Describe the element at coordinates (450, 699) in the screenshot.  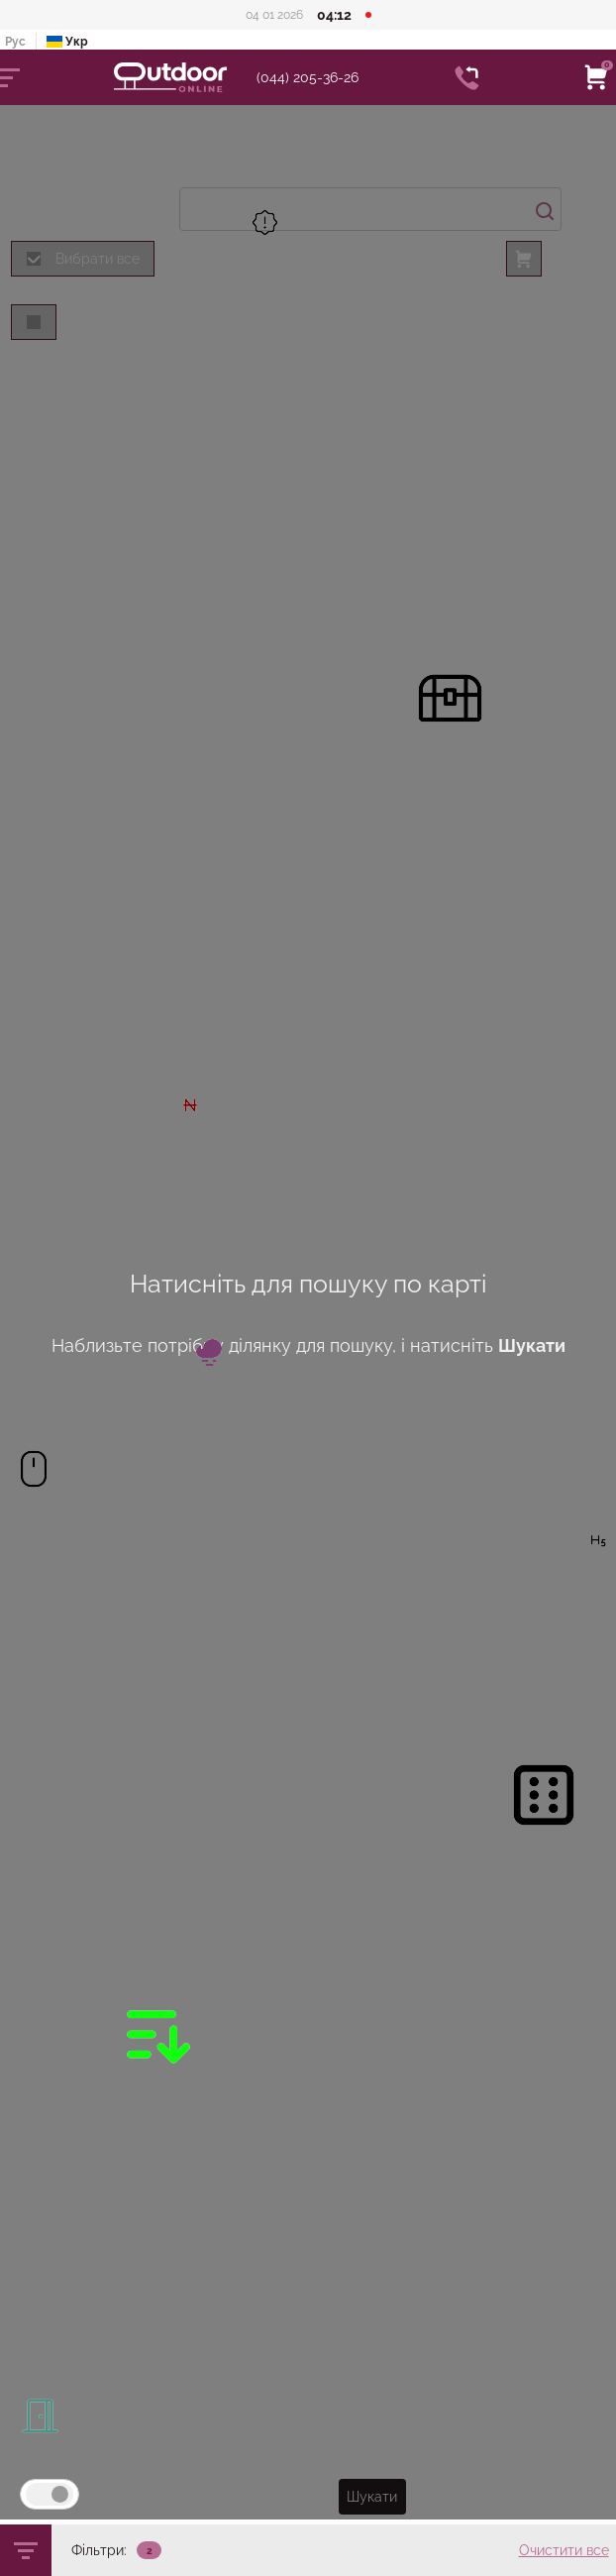
I see `access rewards or collected items` at that location.